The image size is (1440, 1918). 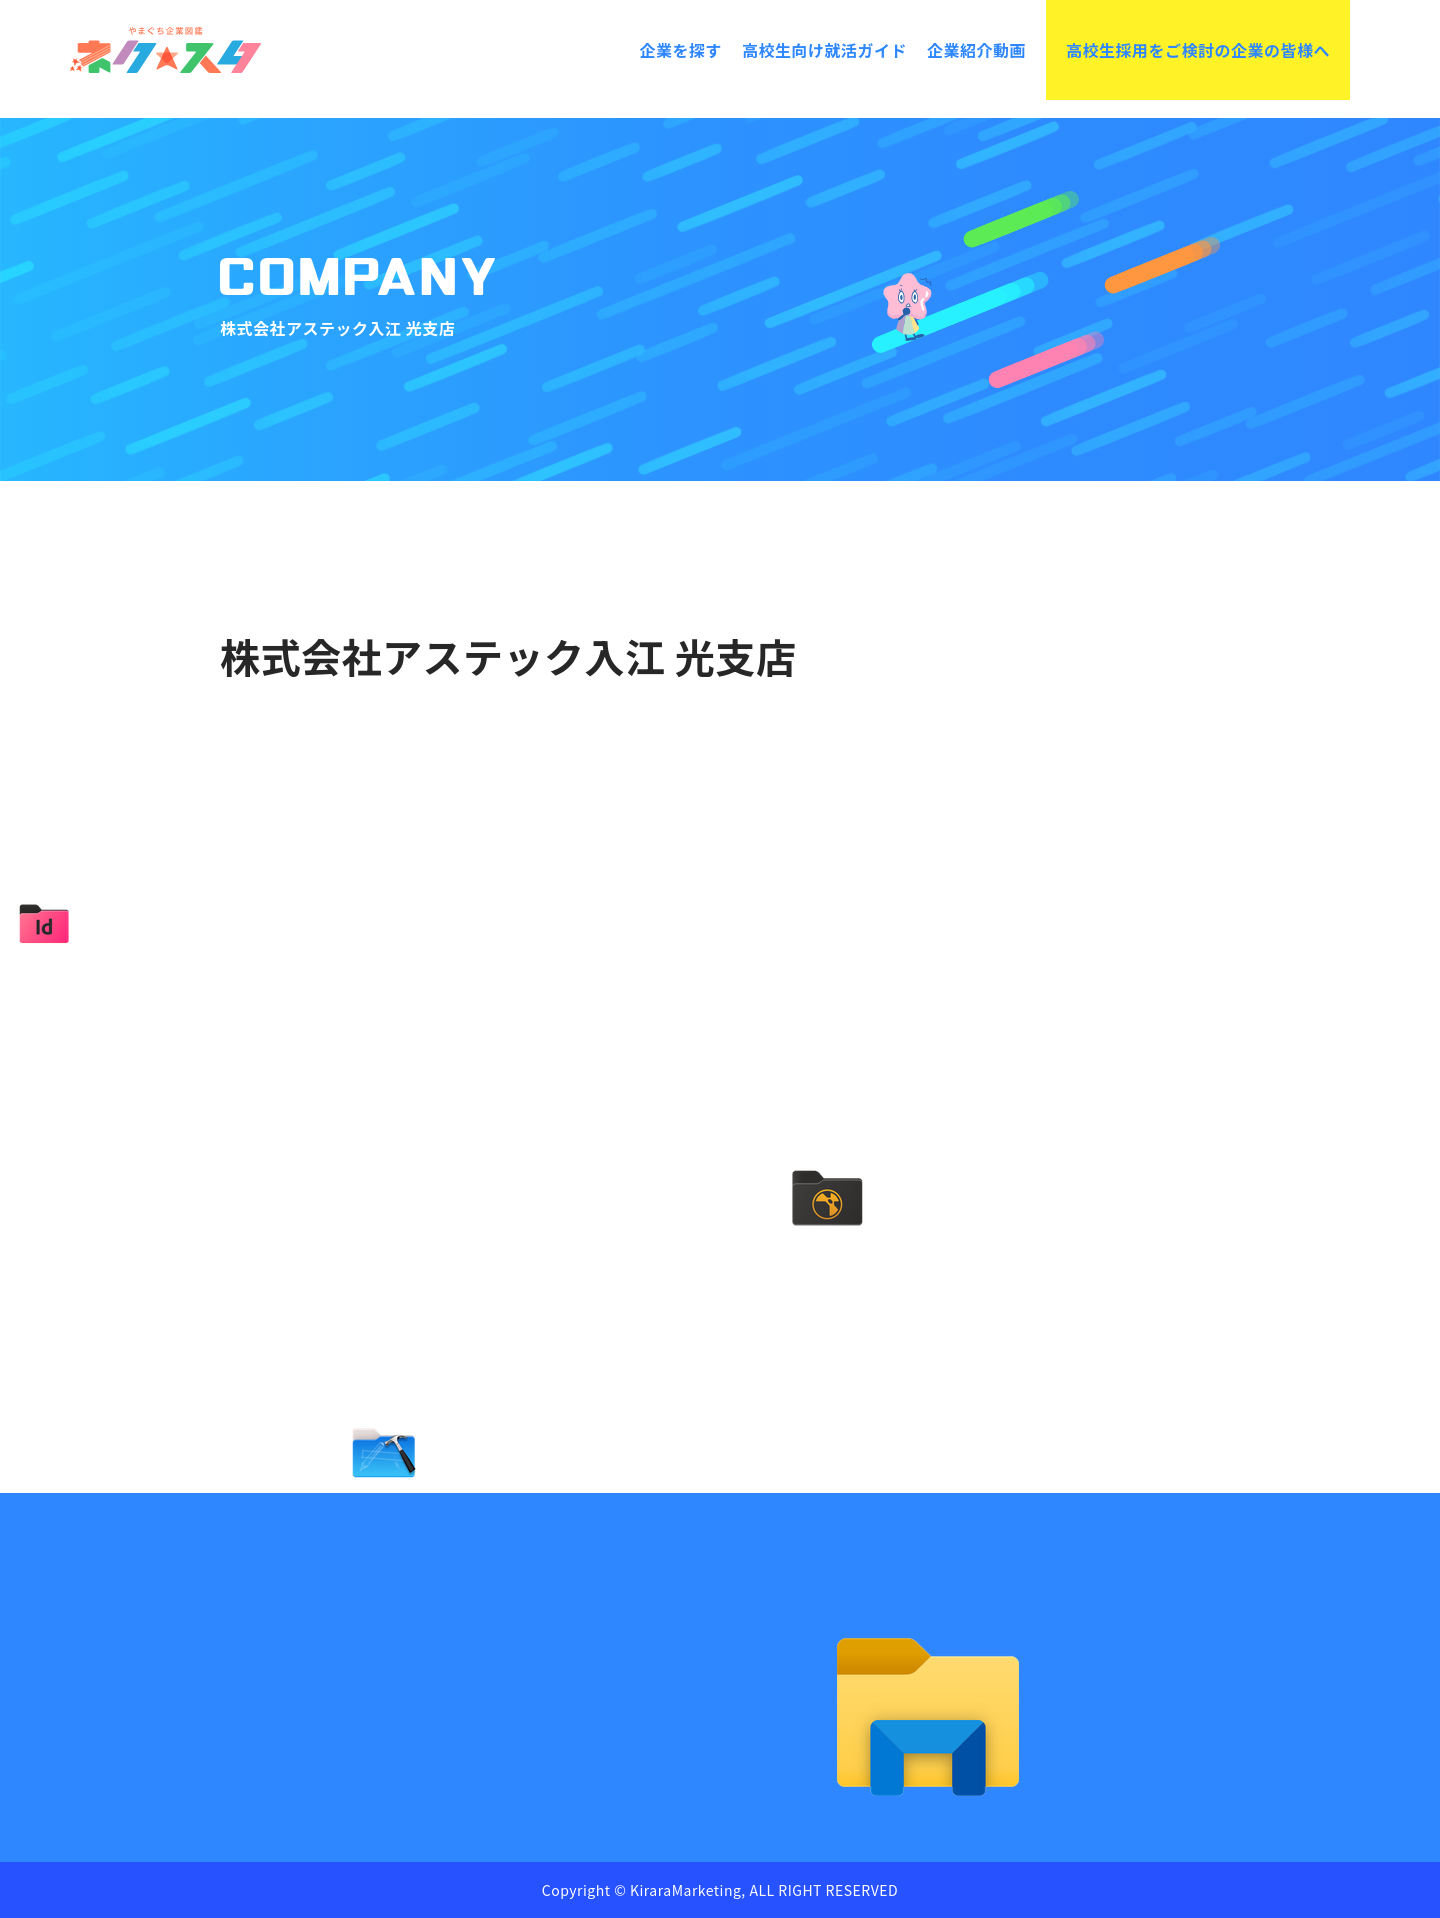 I want to click on open windows file explorer, so click(x=928, y=1714).